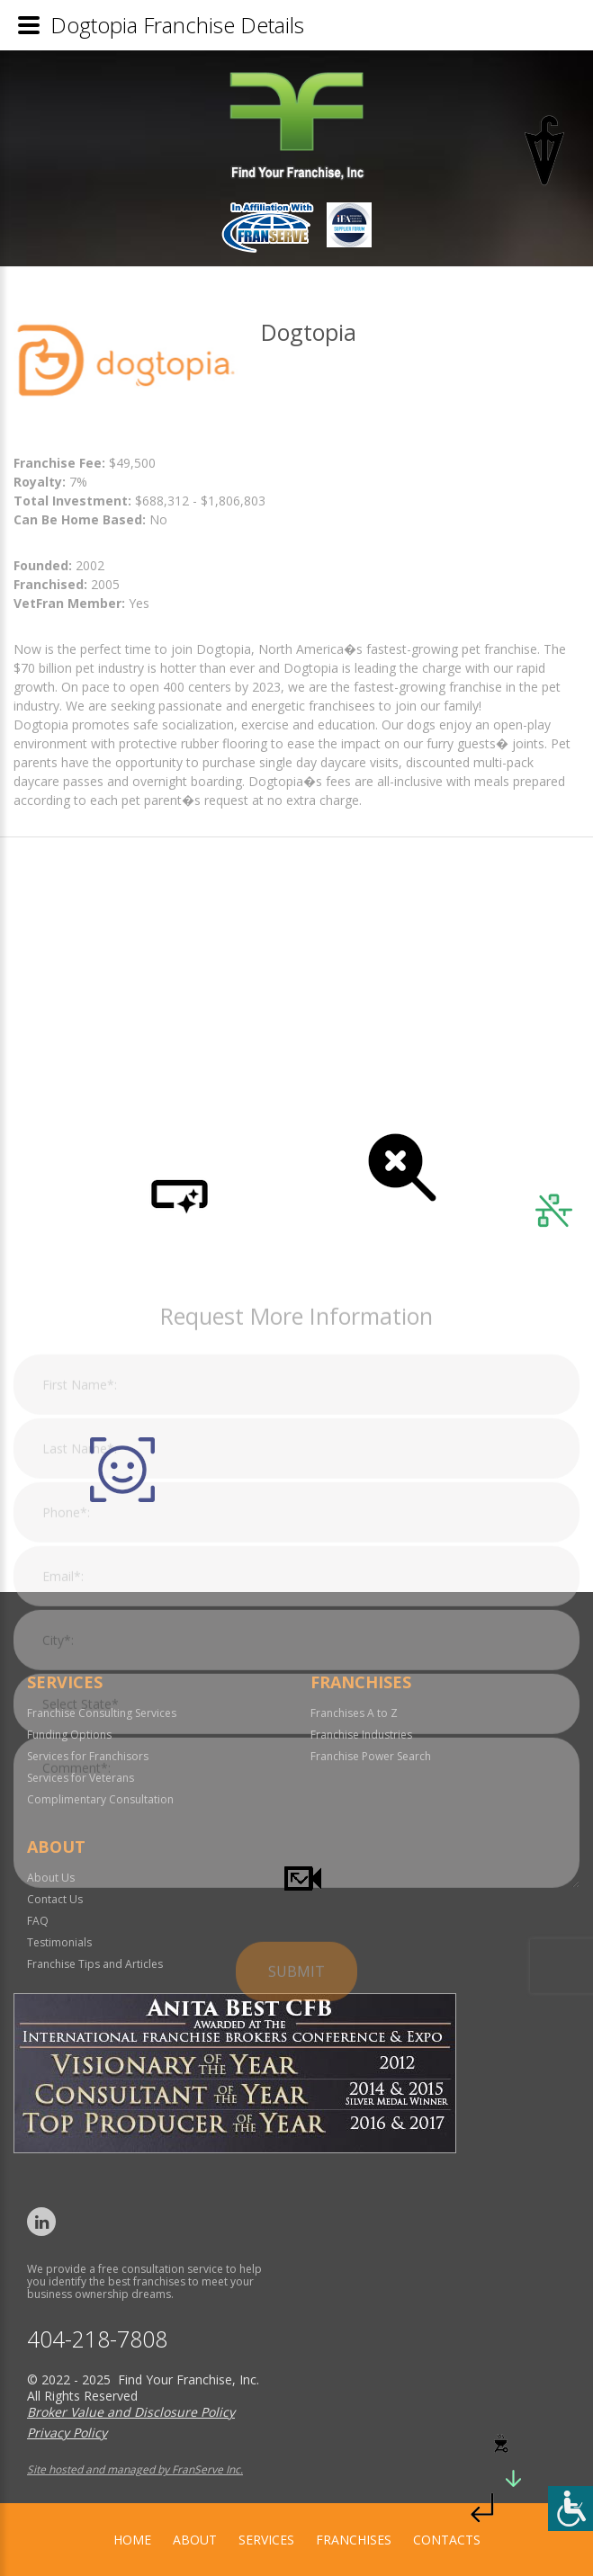 The height and width of the screenshot is (2576, 593). What do you see at coordinates (513, 2478) in the screenshot?
I see `scroll down or view more content` at bounding box center [513, 2478].